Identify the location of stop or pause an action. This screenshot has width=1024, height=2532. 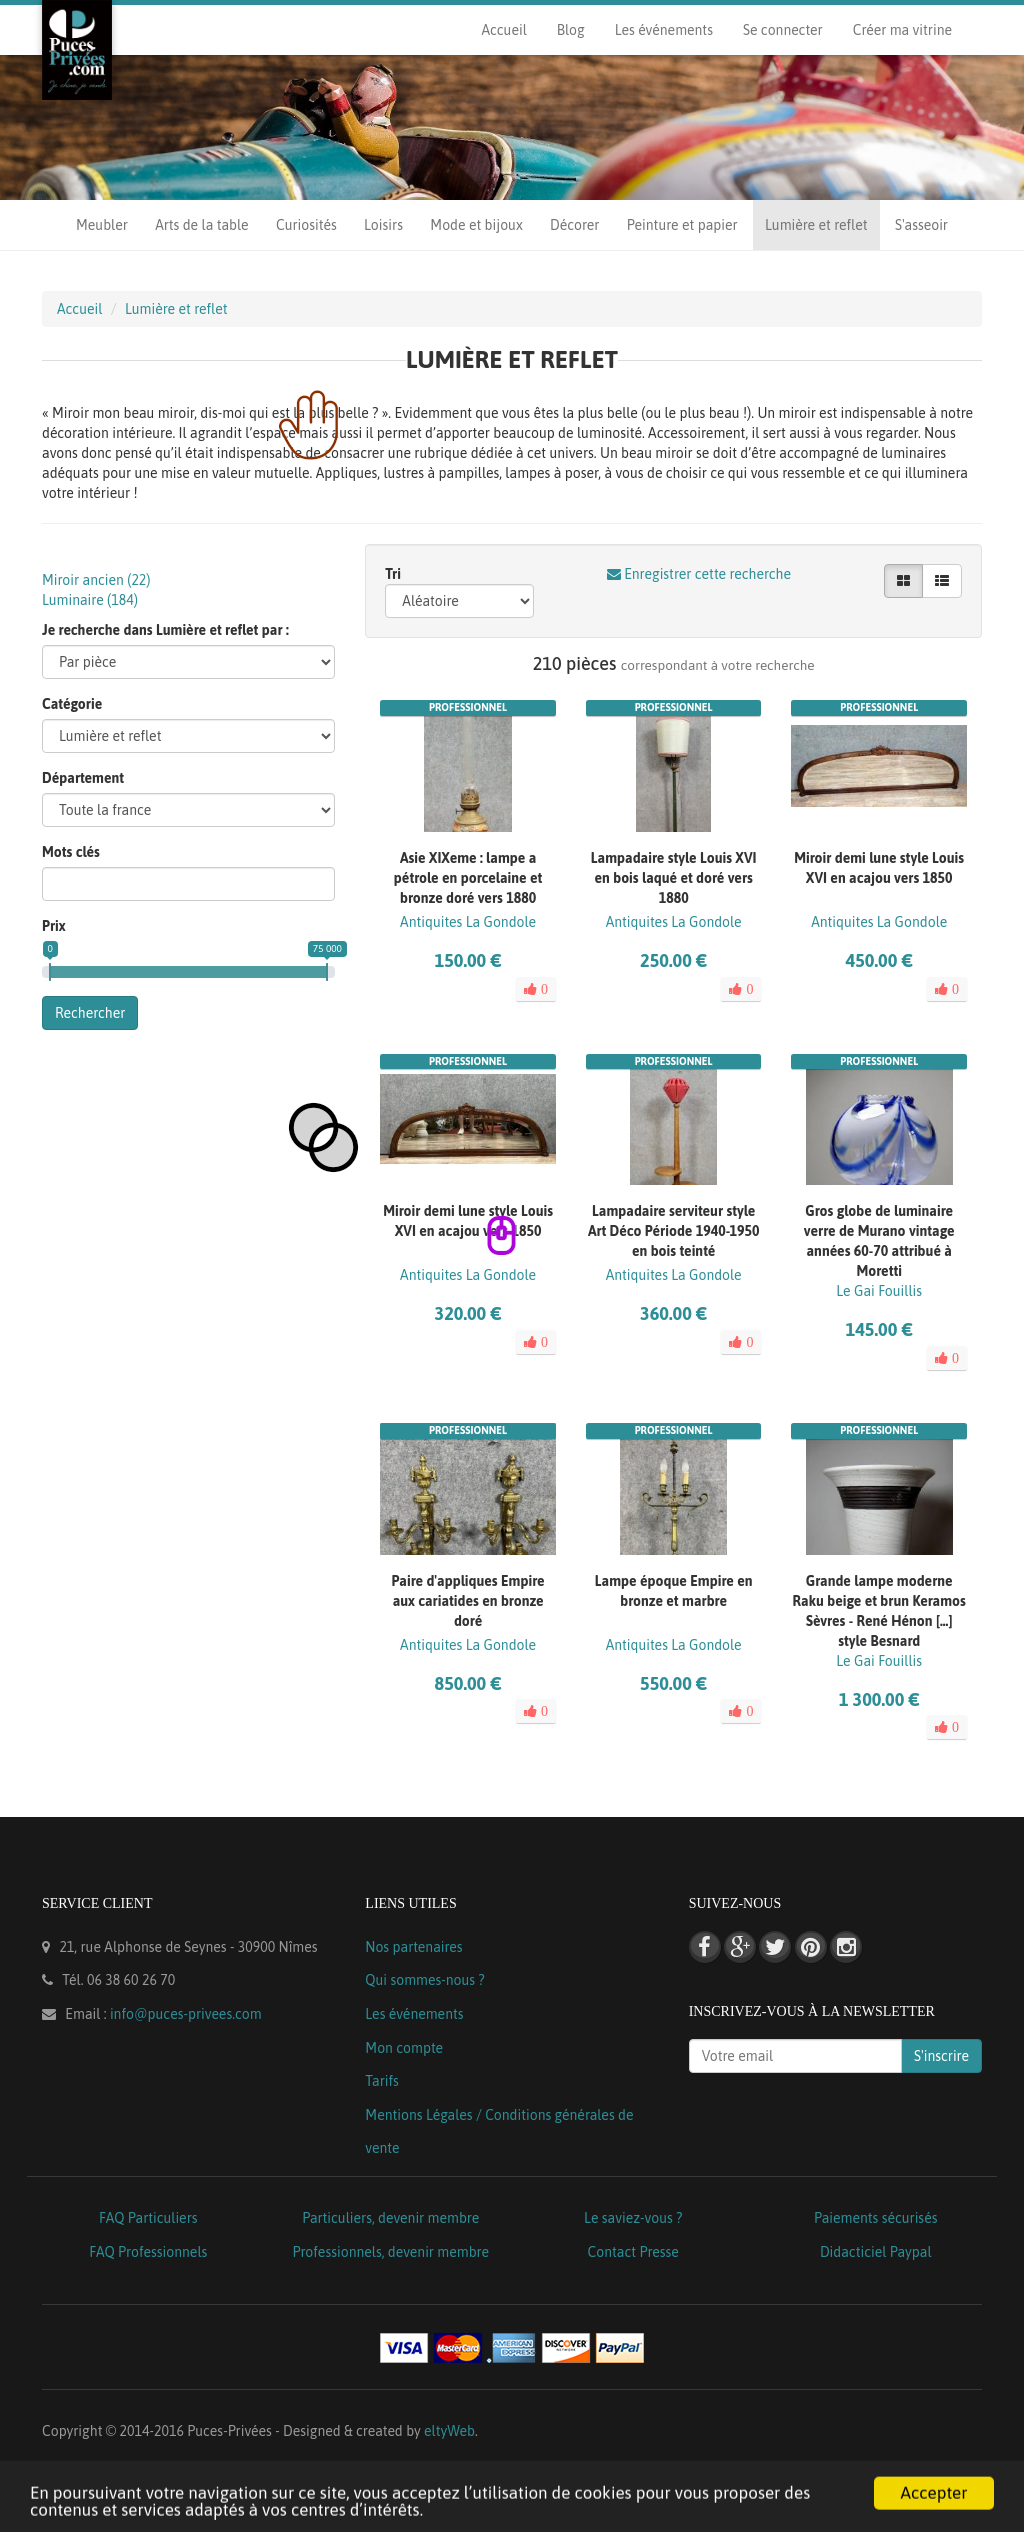
(311, 425).